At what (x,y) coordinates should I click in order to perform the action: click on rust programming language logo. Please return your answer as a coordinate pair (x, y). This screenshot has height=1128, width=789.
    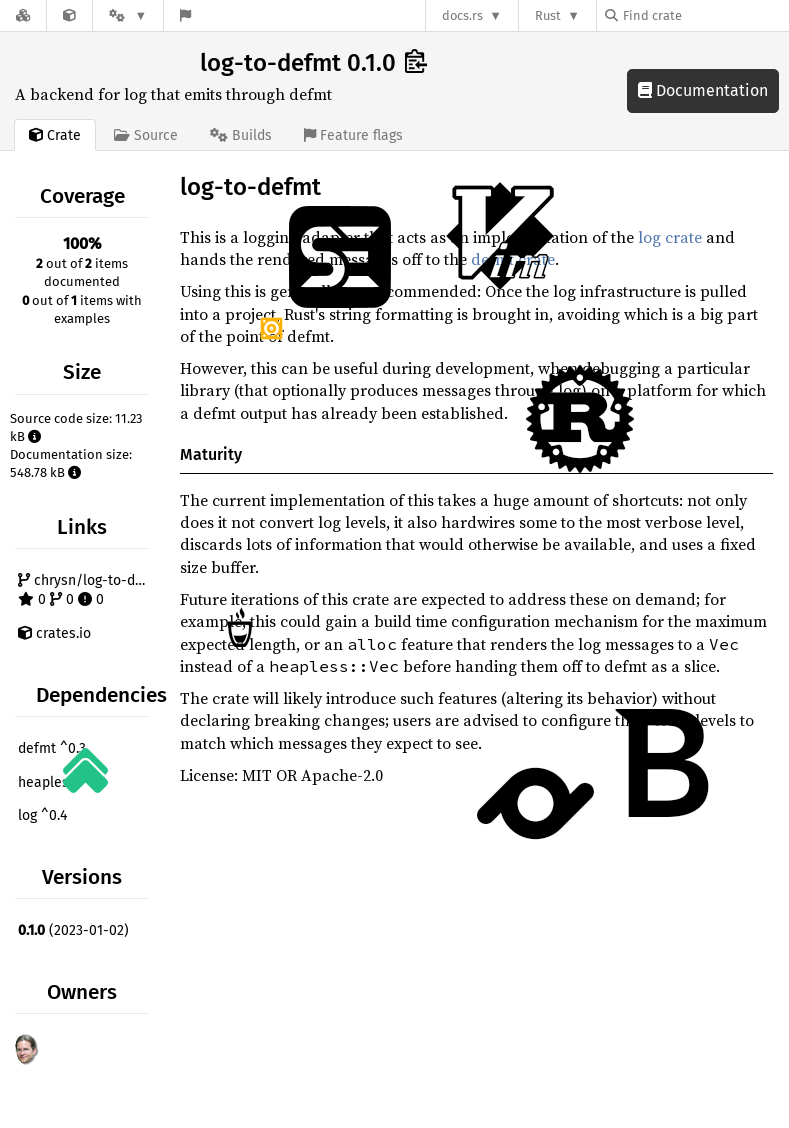
    Looking at the image, I should click on (580, 419).